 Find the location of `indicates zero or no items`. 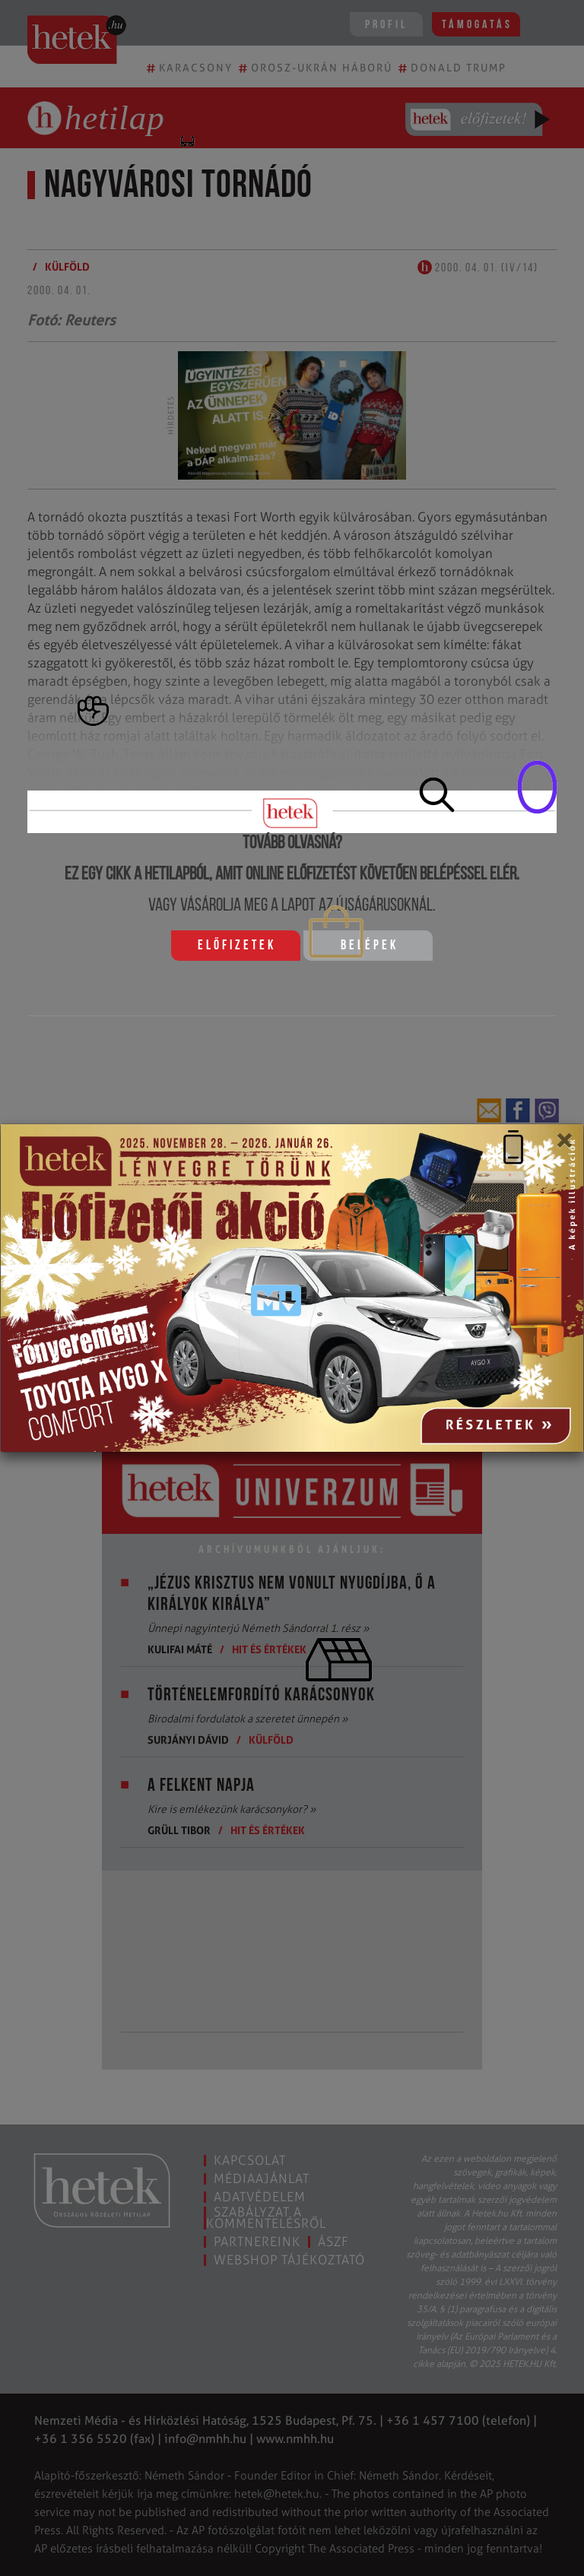

indicates zero or no items is located at coordinates (537, 787).